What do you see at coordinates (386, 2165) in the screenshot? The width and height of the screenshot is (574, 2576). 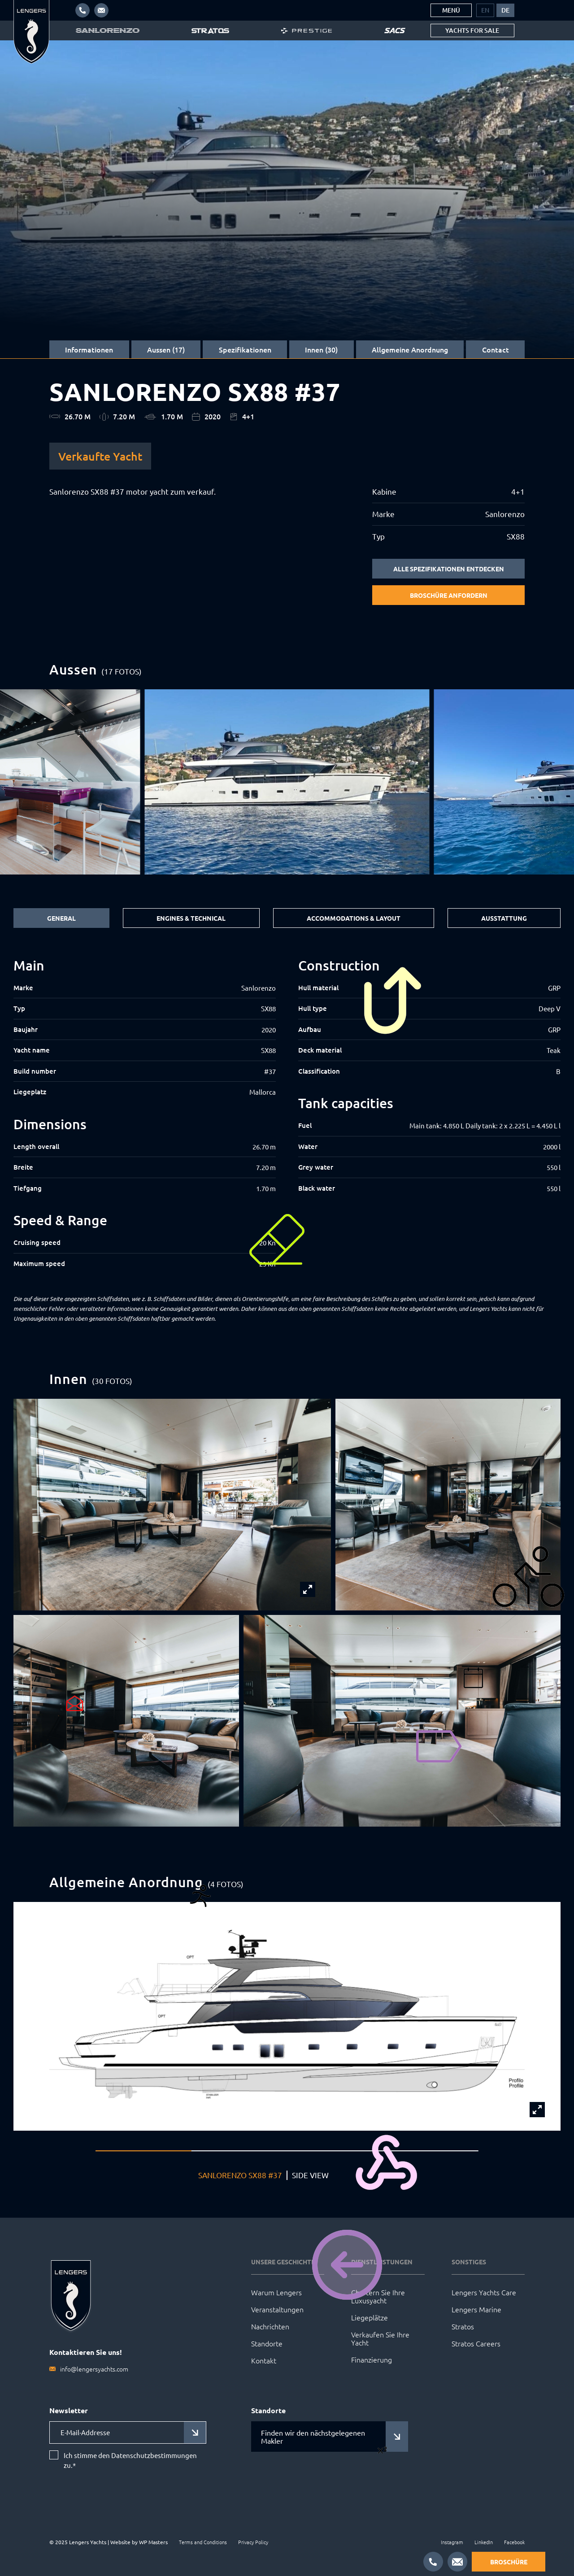 I see `configure webhook integrations` at bounding box center [386, 2165].